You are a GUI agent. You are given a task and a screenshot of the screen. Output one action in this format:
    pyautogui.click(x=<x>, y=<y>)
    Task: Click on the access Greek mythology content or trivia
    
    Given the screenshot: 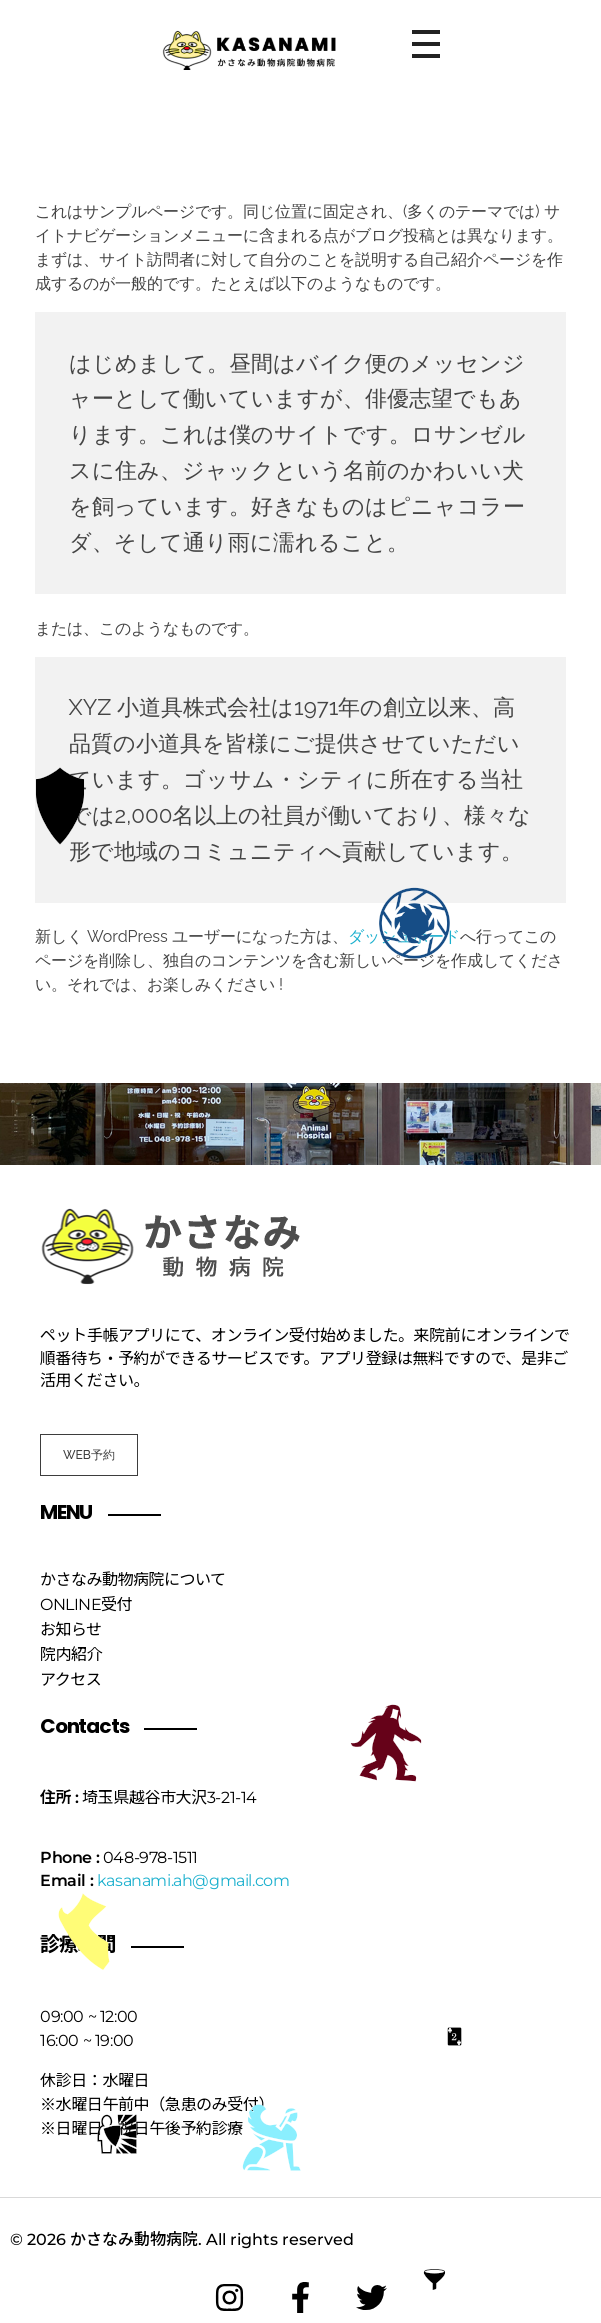 What is the action you would take?
    pyautogui.click(x=272, y=2137)
    